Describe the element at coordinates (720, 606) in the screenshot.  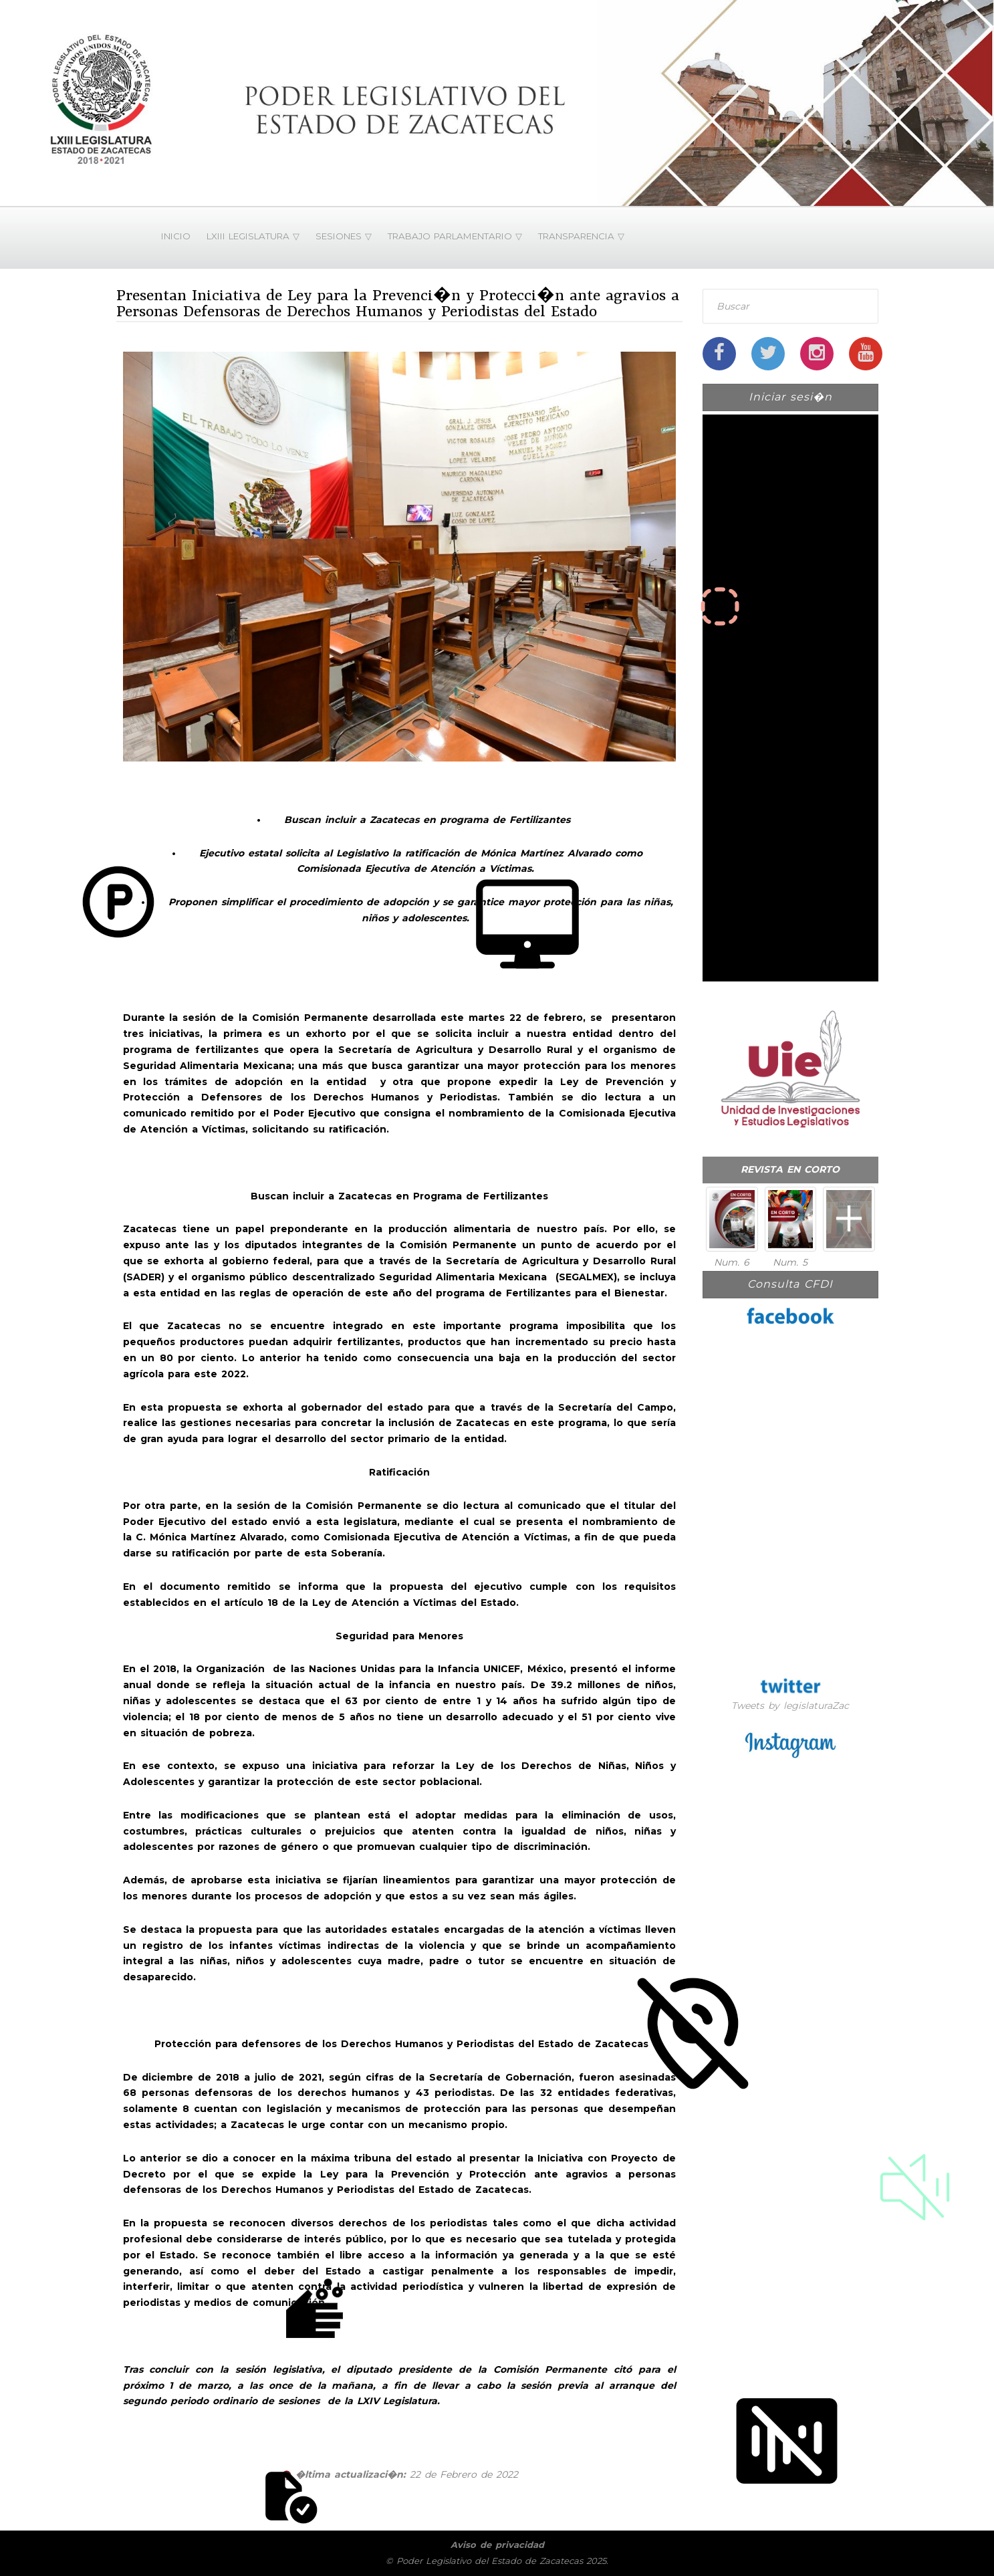
I see `select or crop area with rounded corners` at that location.